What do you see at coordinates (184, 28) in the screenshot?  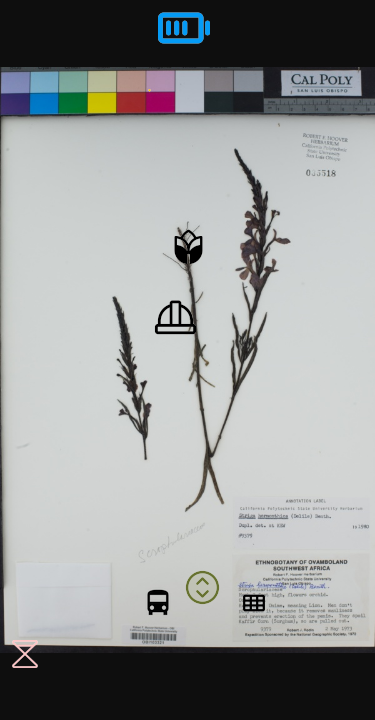 I see `indicates high battery level` at bounding box center [184, 28].